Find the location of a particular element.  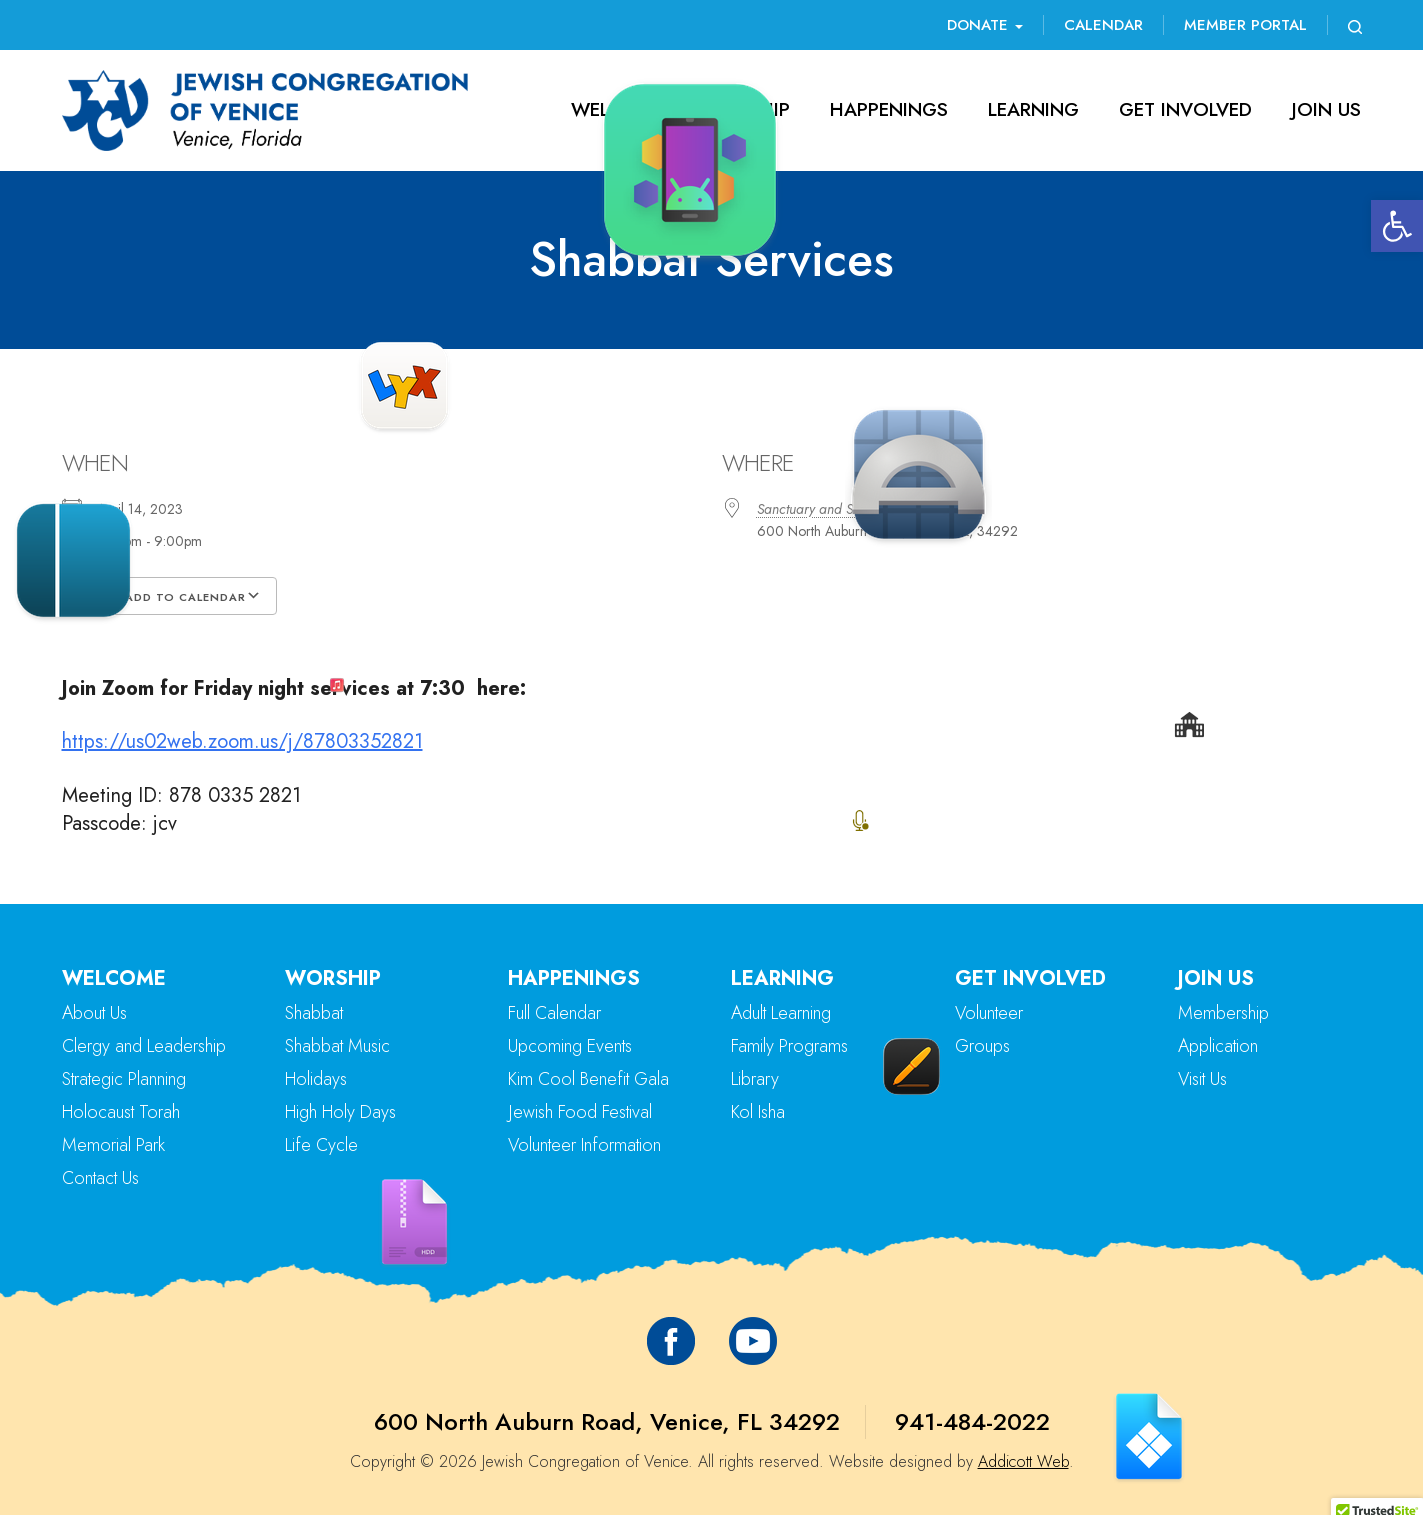

open LyX document processor is located at coordinates (404, 385).